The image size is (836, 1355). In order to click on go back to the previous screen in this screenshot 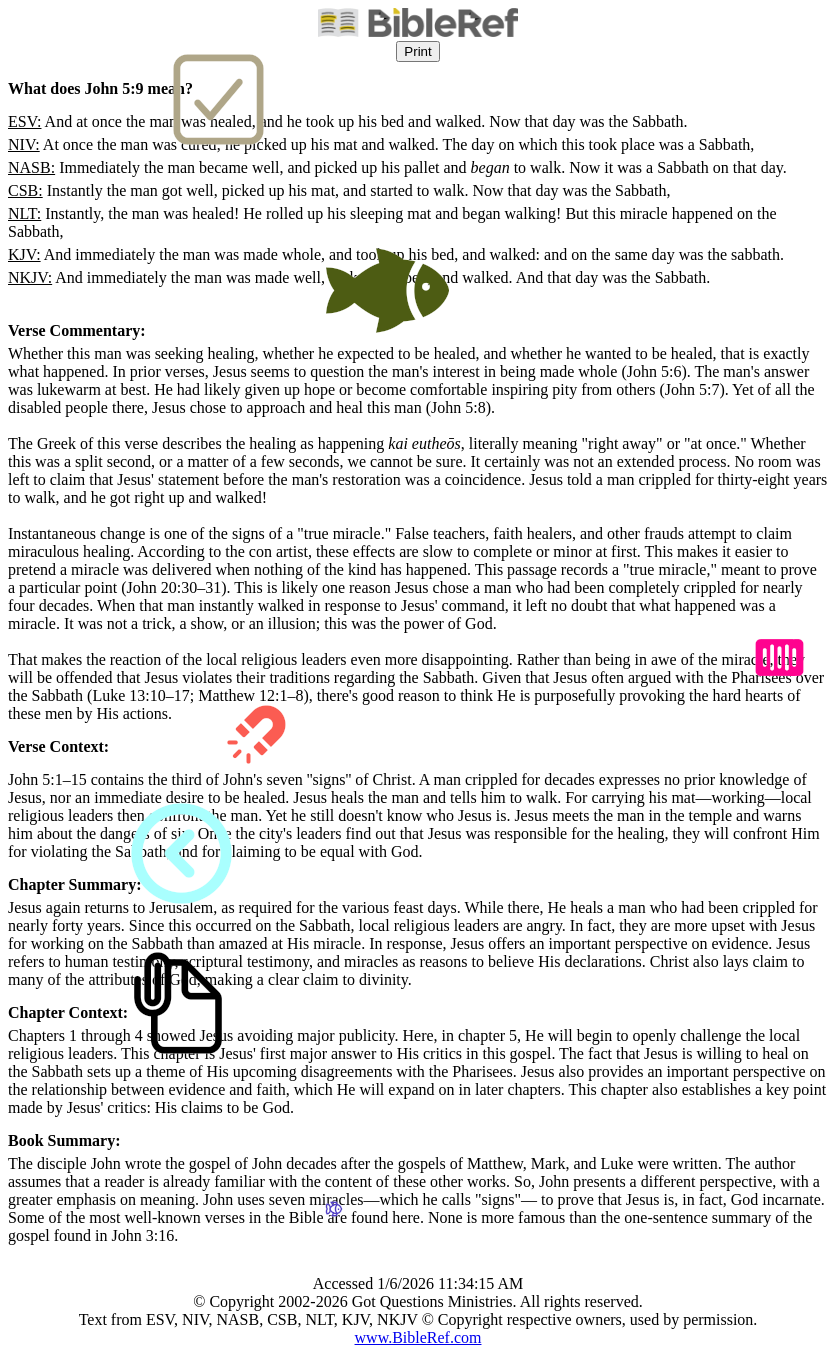, I will do `click(181, 853)`.